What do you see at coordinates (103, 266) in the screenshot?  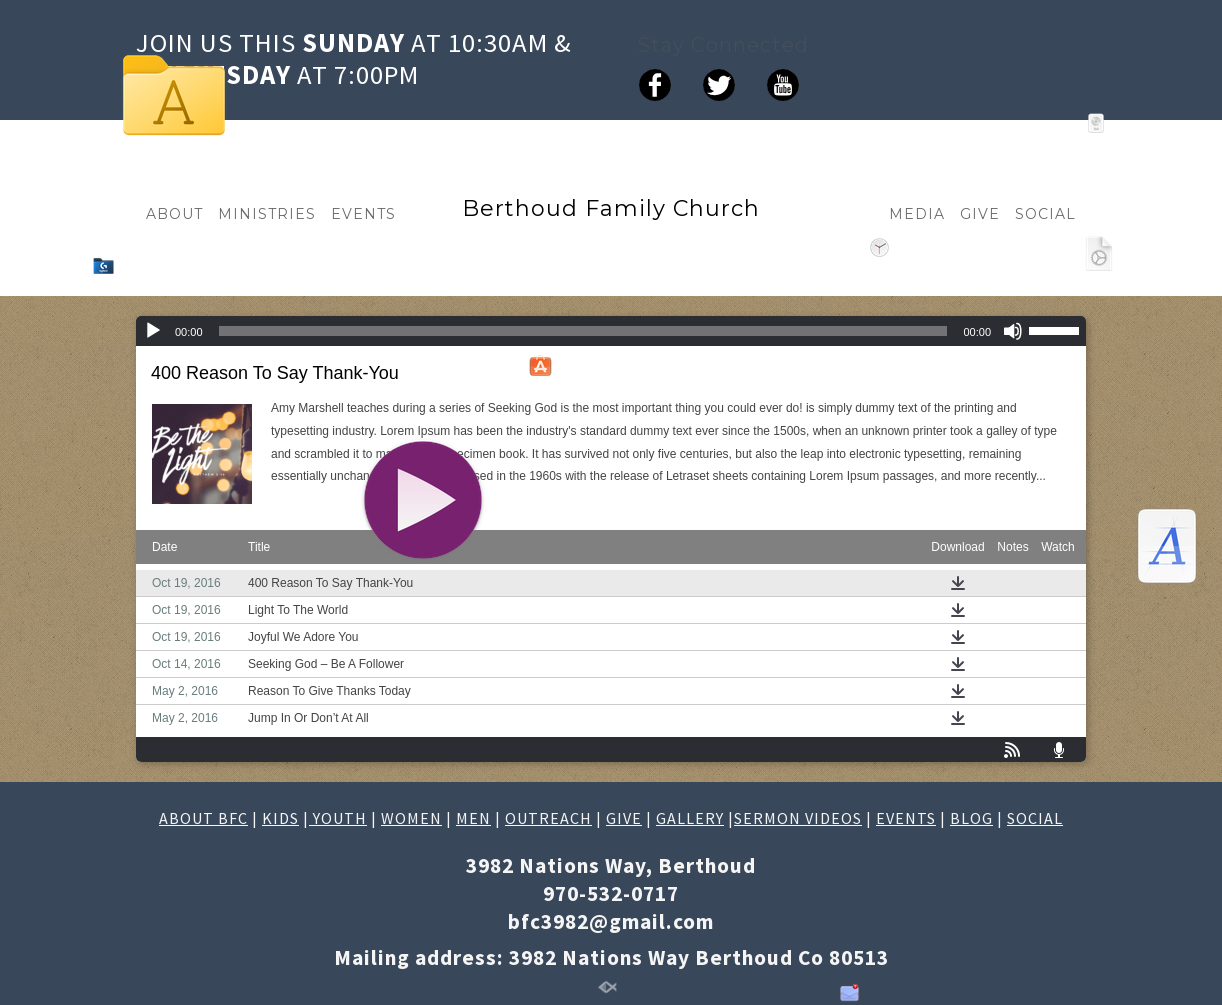 I see `open logitech software or driver files` at bounding box center [103, 266].